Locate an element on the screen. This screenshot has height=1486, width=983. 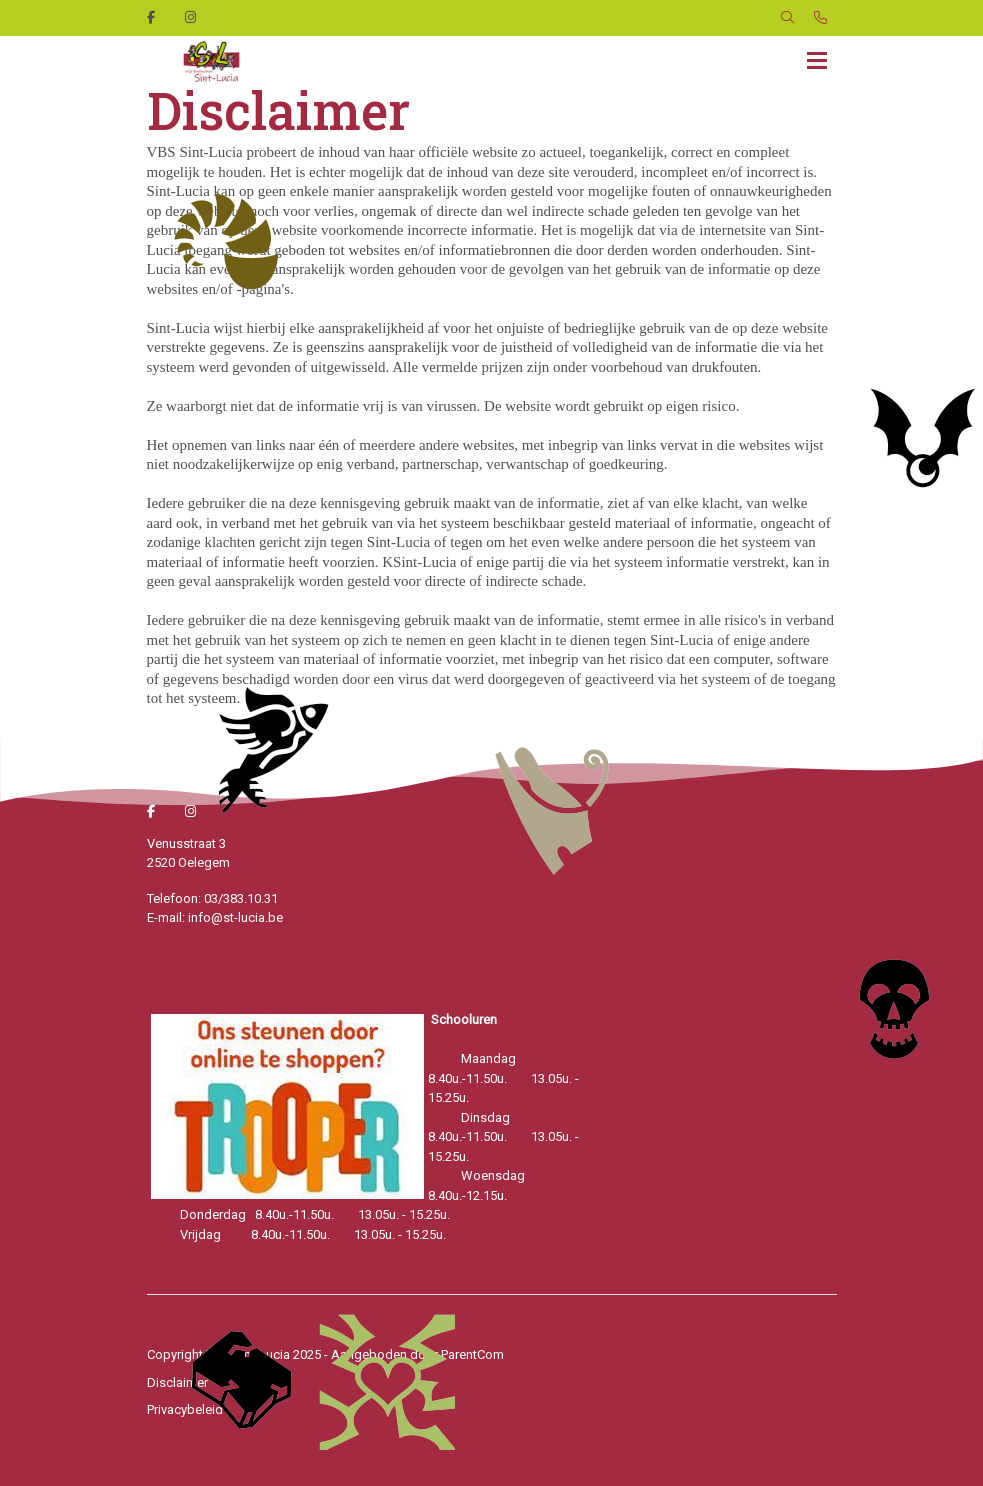
dark humor or comedy category in a game is located at coordinates (893, 1009).